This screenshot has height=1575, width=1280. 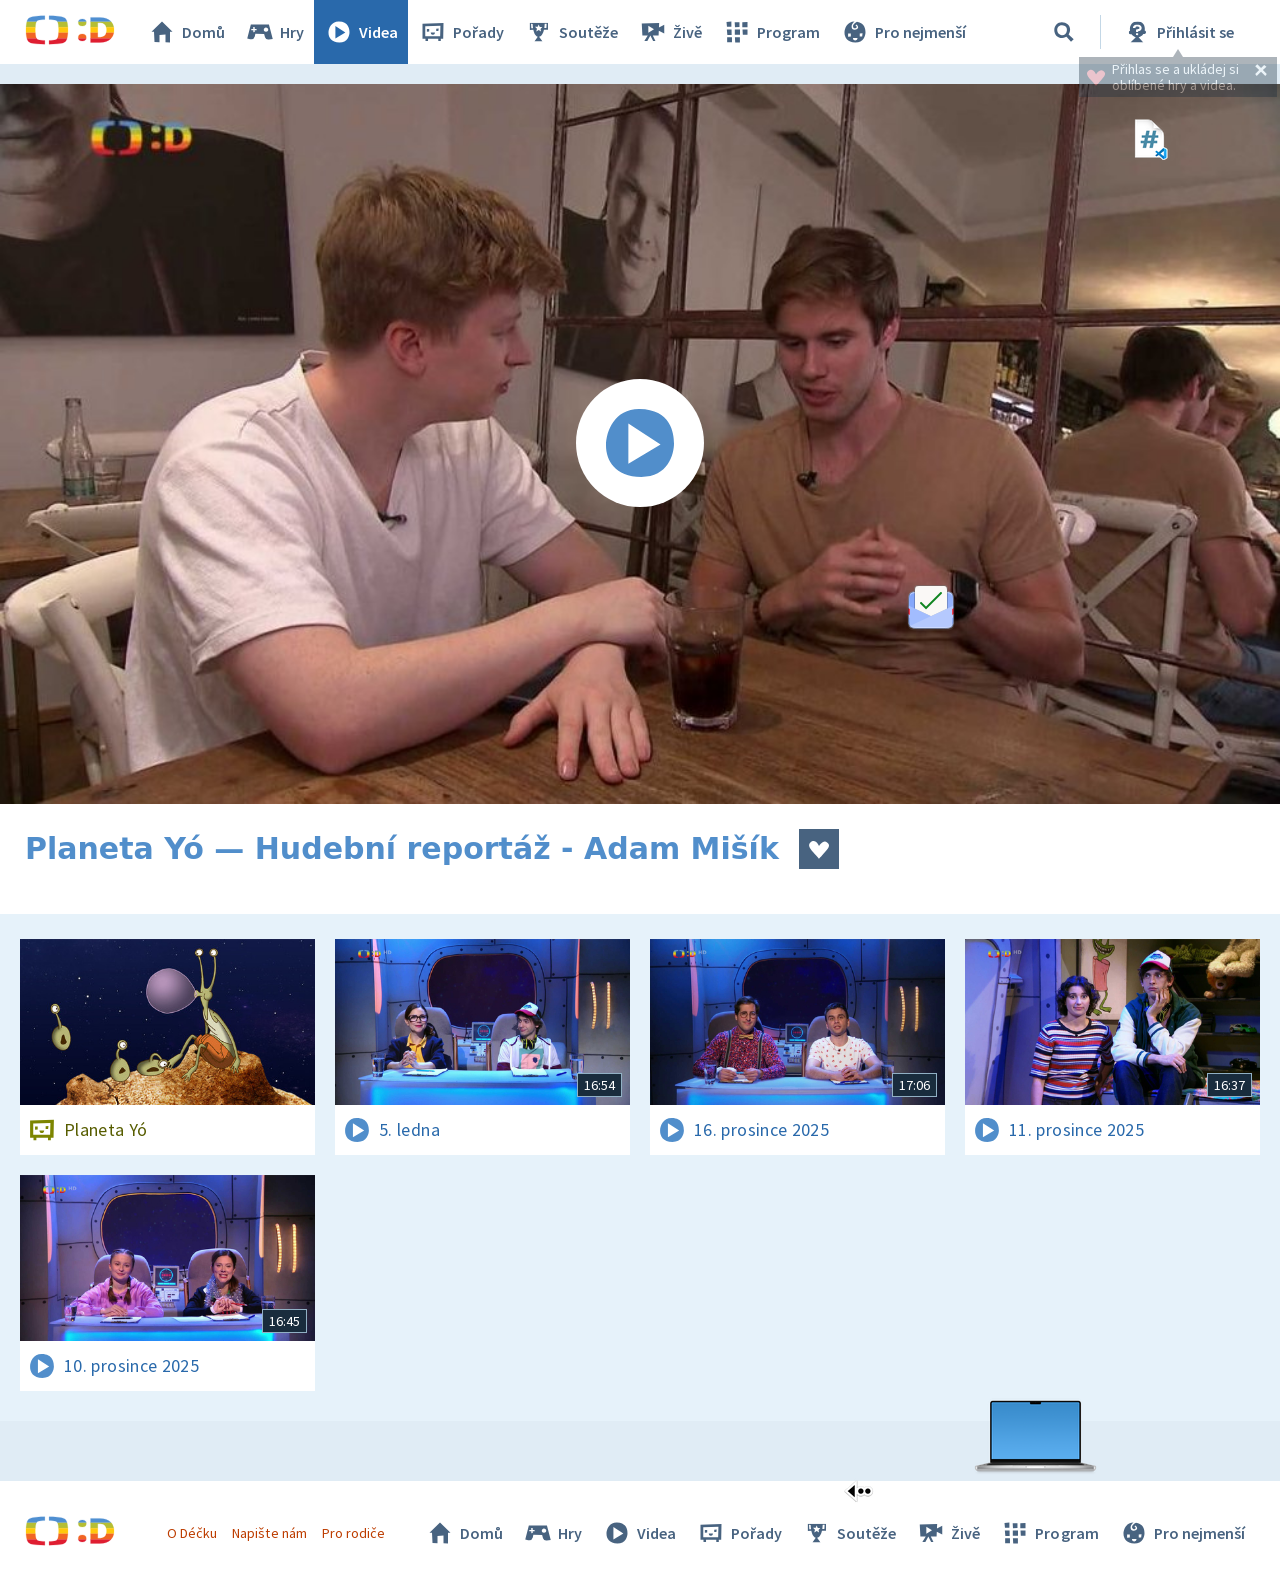 What do you see at coordinates (931, 608) in the screenshot?
I see `mark email as not junk or spam` at bounding box center [931, 608].